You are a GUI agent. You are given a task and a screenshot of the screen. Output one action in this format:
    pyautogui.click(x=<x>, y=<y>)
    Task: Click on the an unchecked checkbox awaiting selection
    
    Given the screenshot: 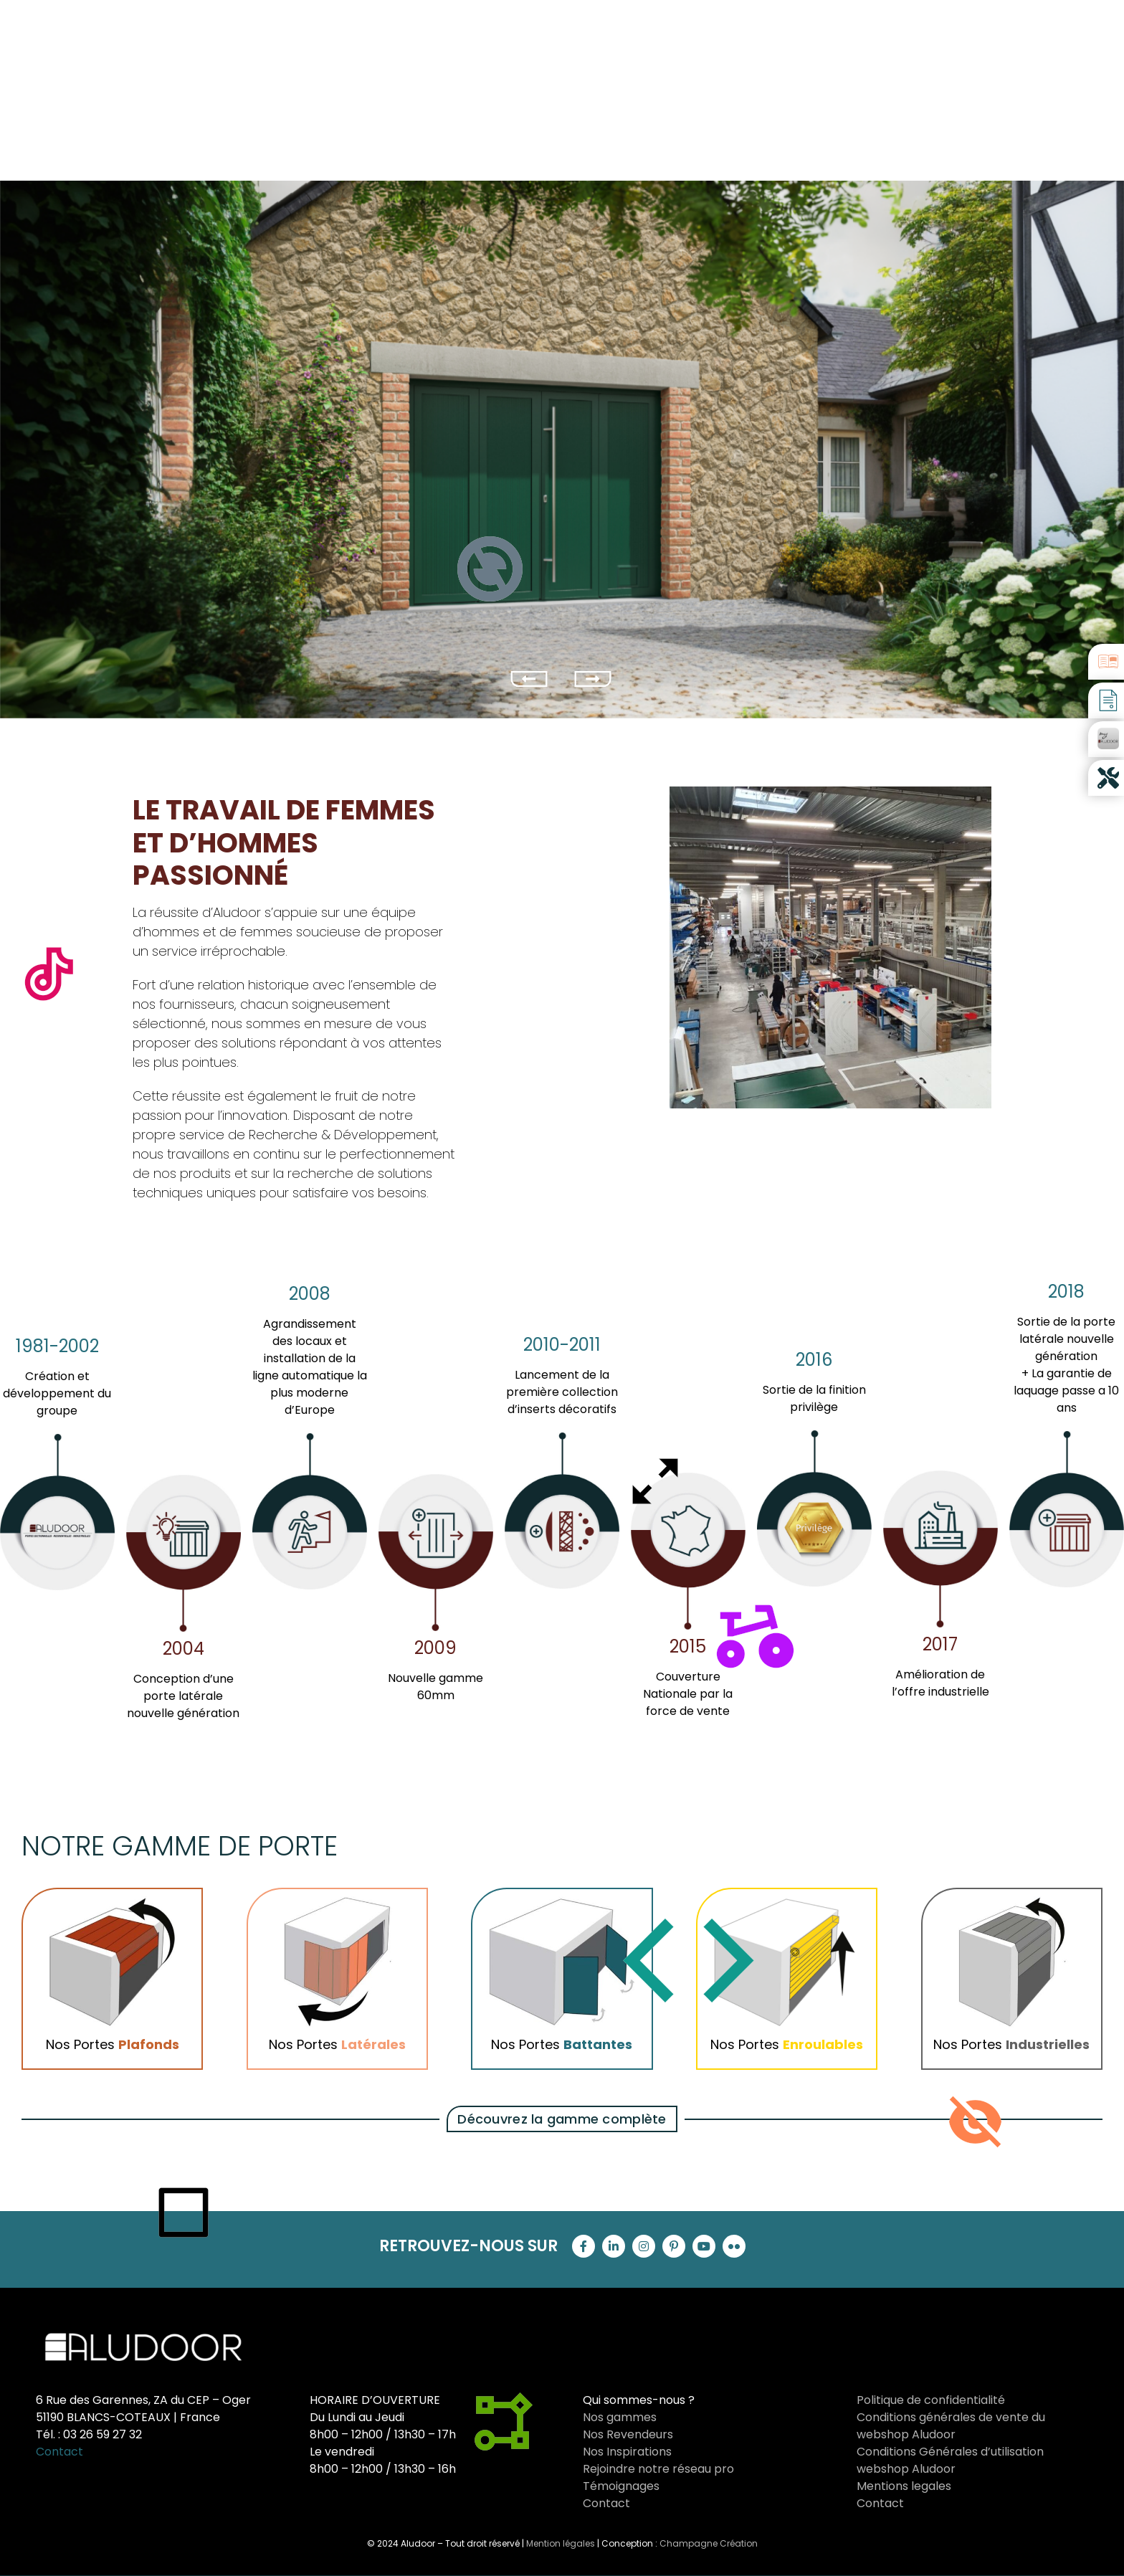 What is the action you would take?
    pyautogui.click(x=184, y=2213)
    